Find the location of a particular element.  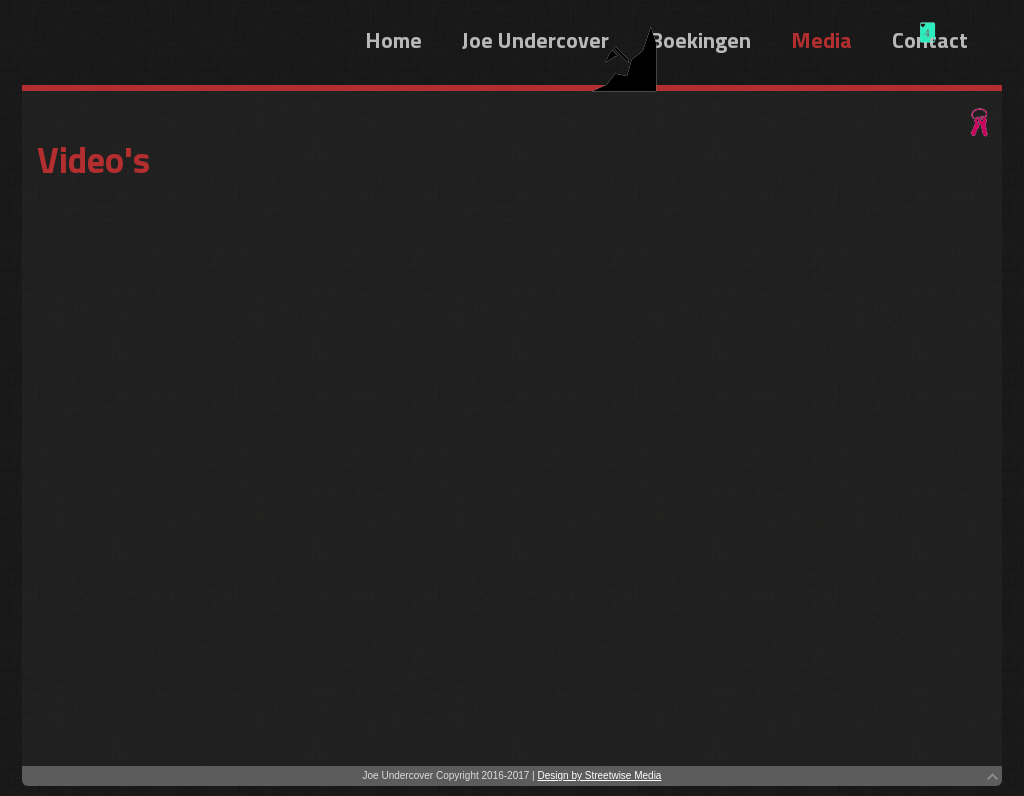

indicates progress toward a goal or milestone is located at coordinates (623, 58).